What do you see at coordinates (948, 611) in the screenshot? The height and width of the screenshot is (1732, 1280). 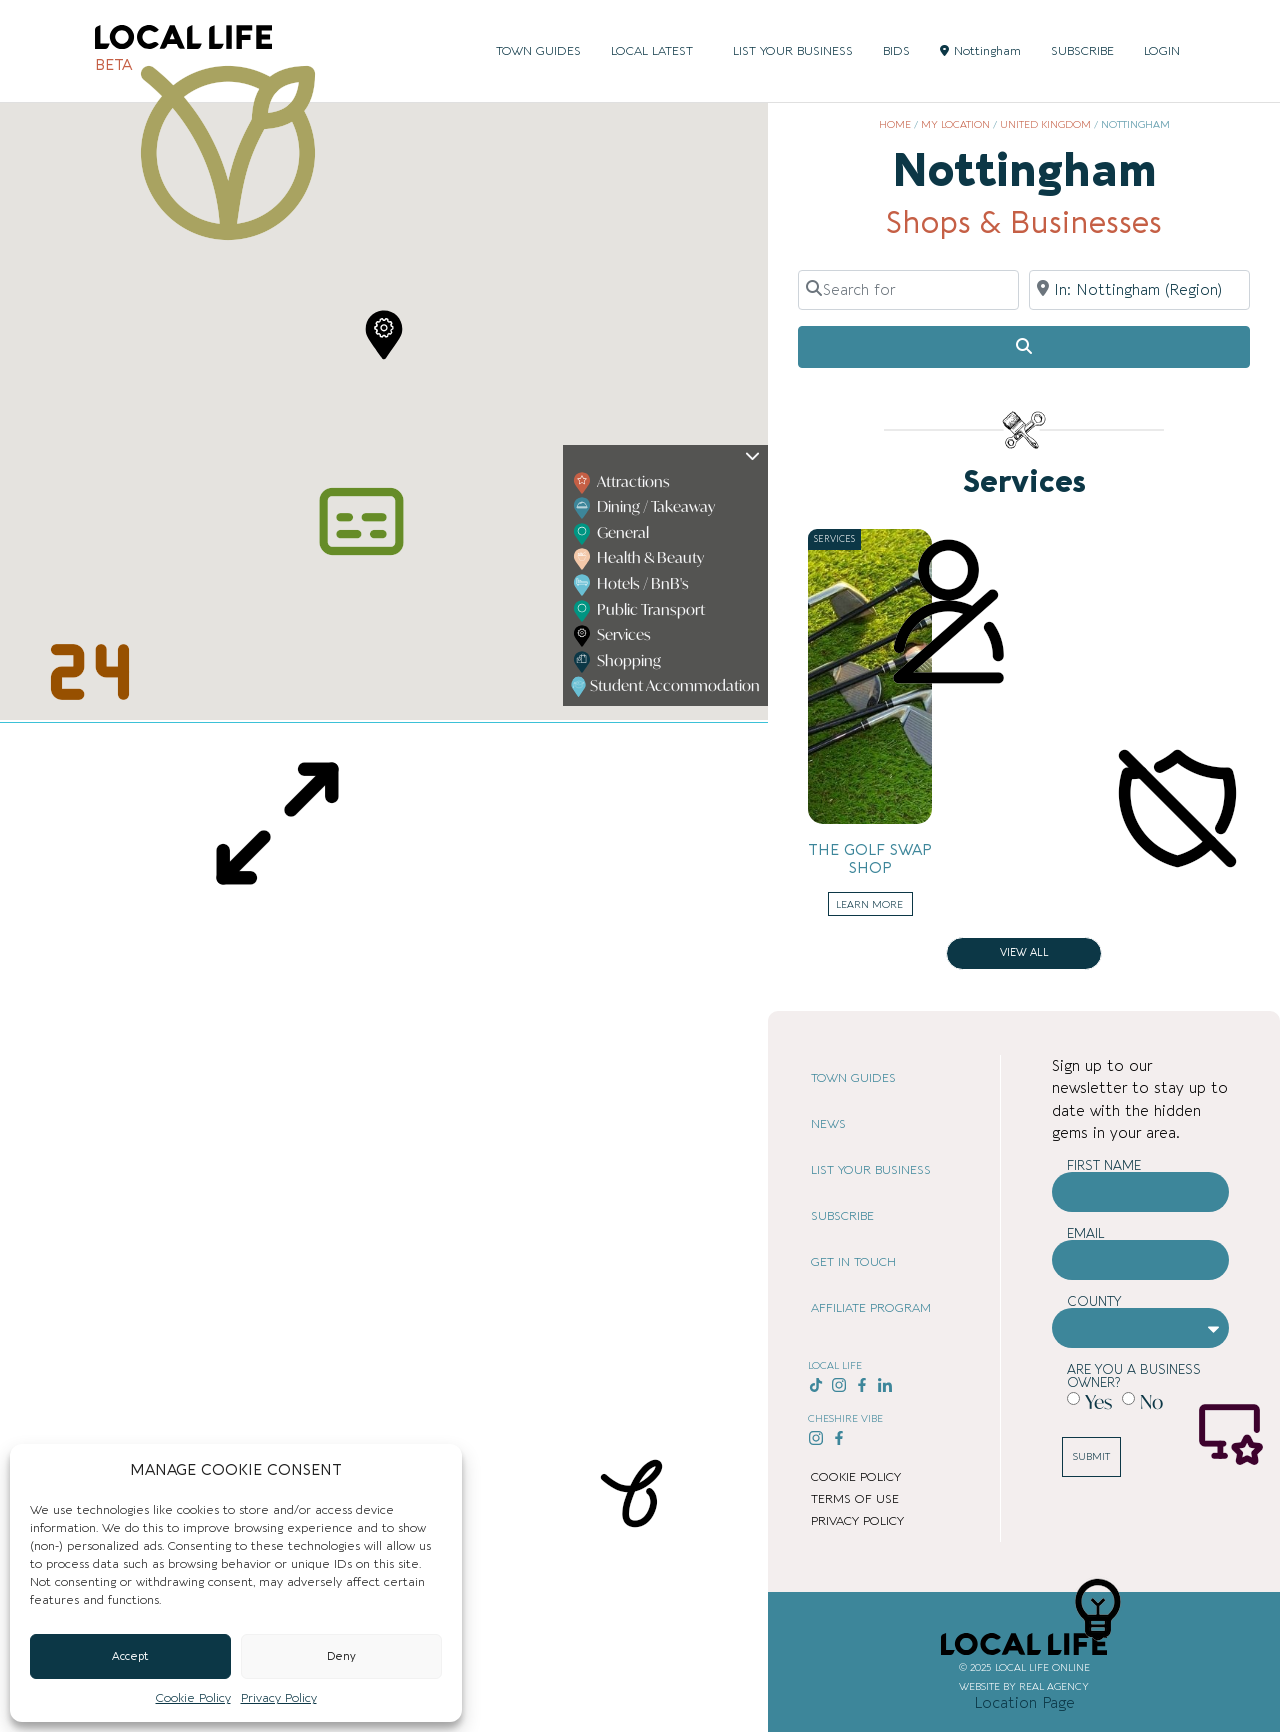 I see `fasten seatbelt reminder` at bounding box center [948, 611].